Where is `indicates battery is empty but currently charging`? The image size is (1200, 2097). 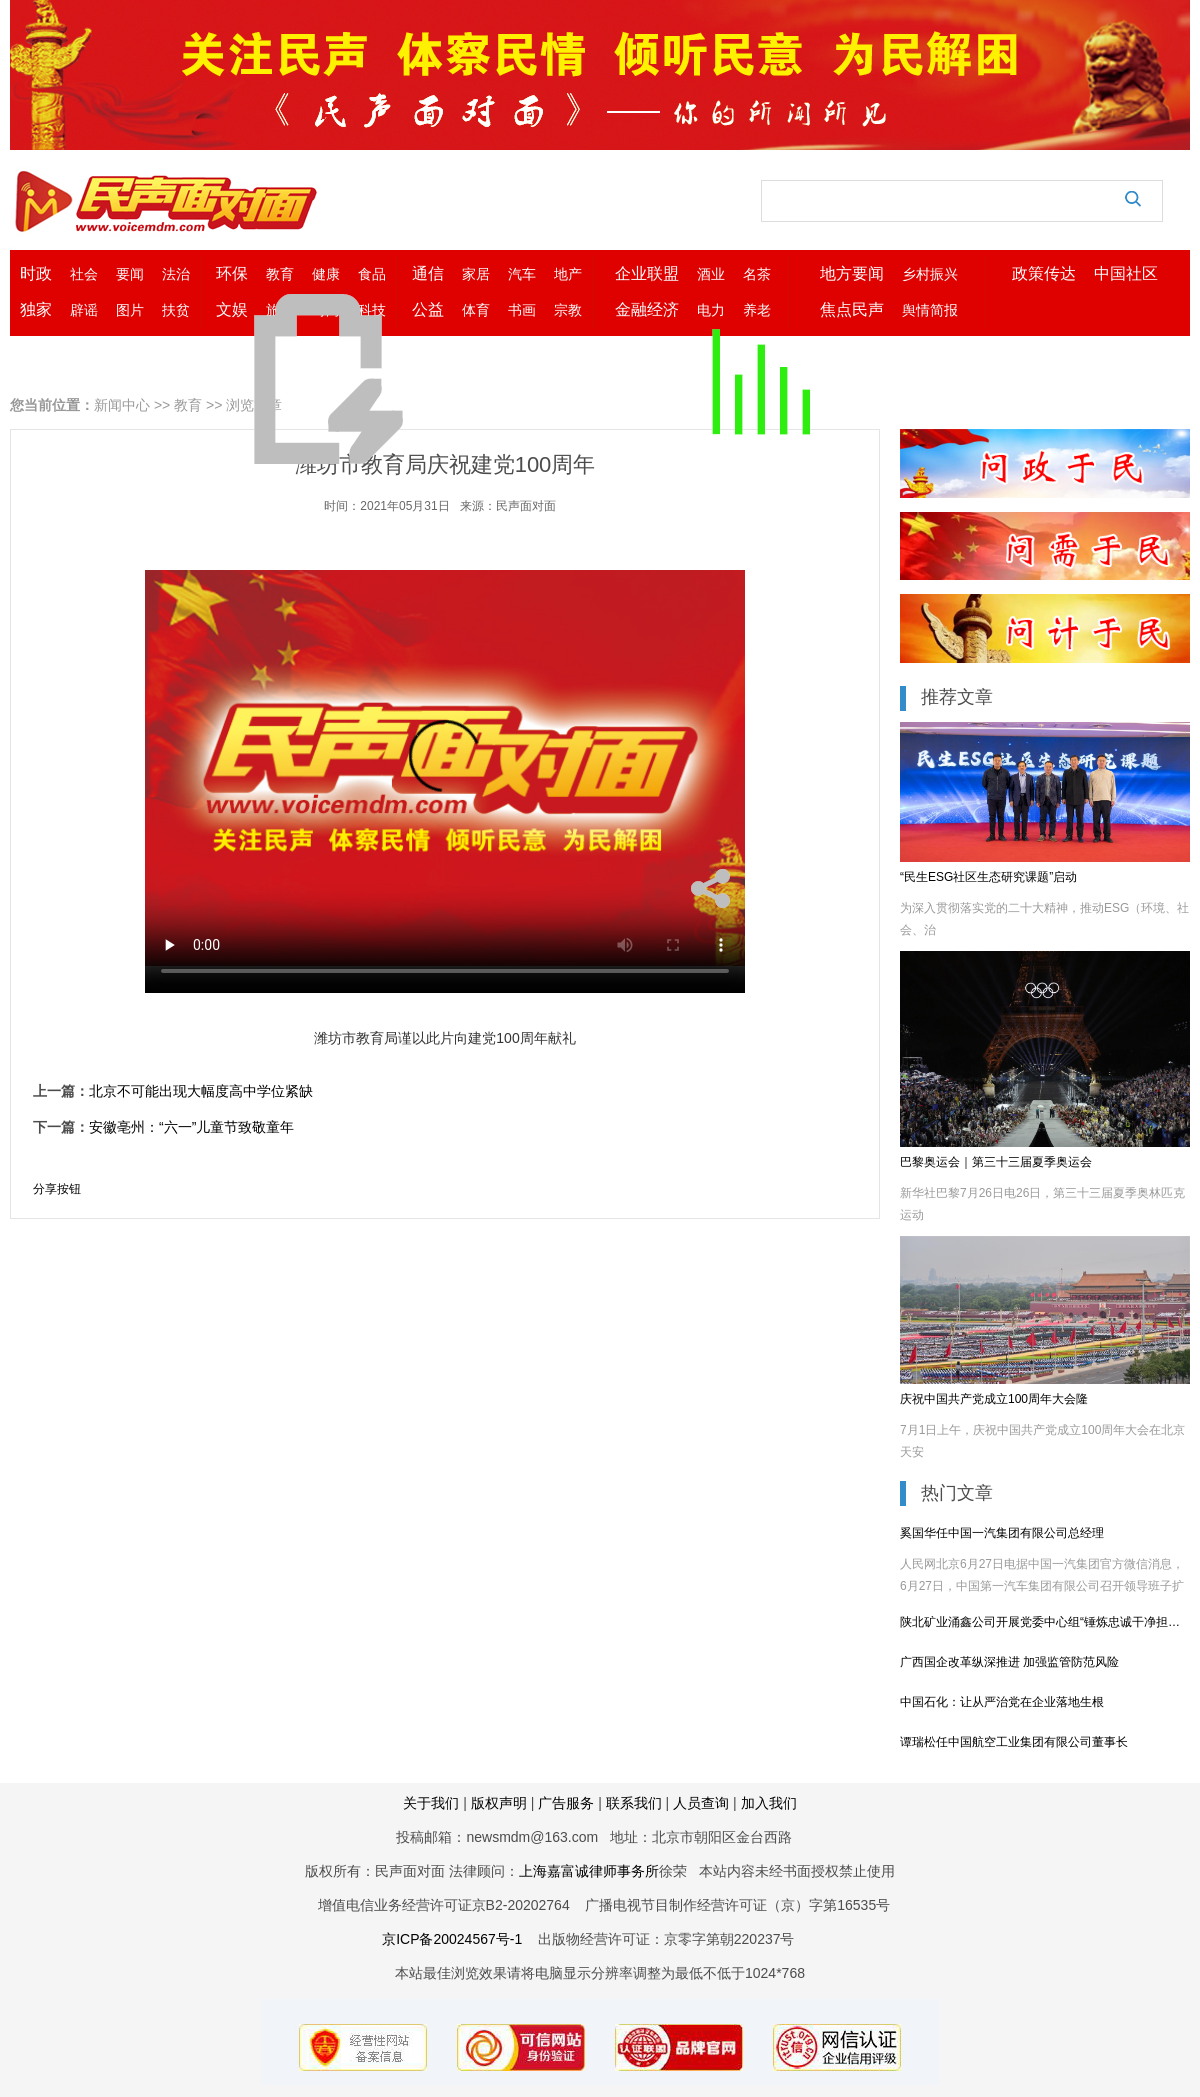
indicates battery is empty but currently charging is located at coordinates (318, 379).